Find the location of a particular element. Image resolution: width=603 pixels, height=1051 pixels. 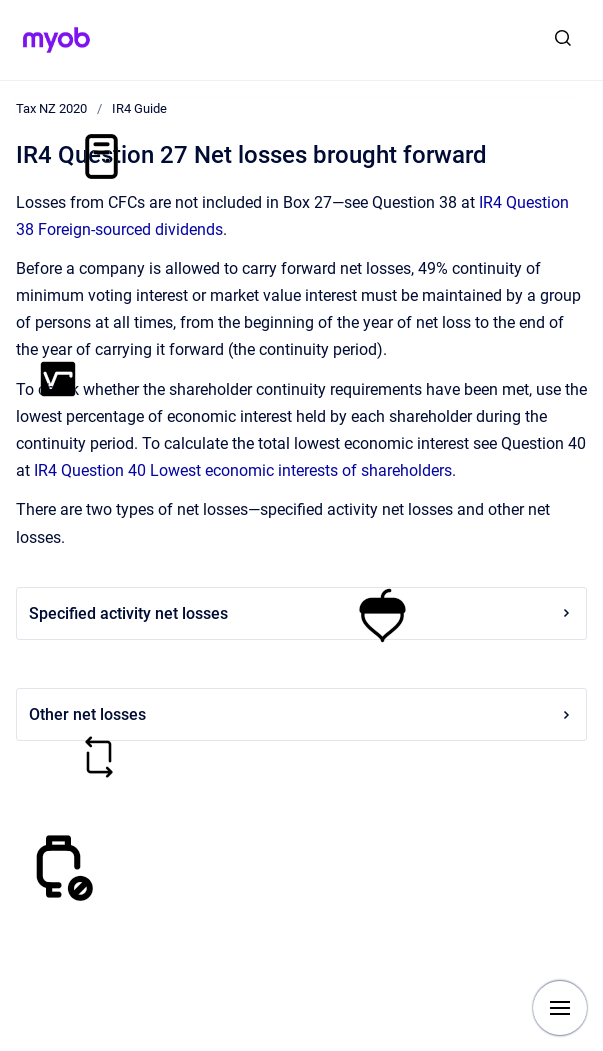

cancel smartwatch pairing is located at coordinates (58, 866).